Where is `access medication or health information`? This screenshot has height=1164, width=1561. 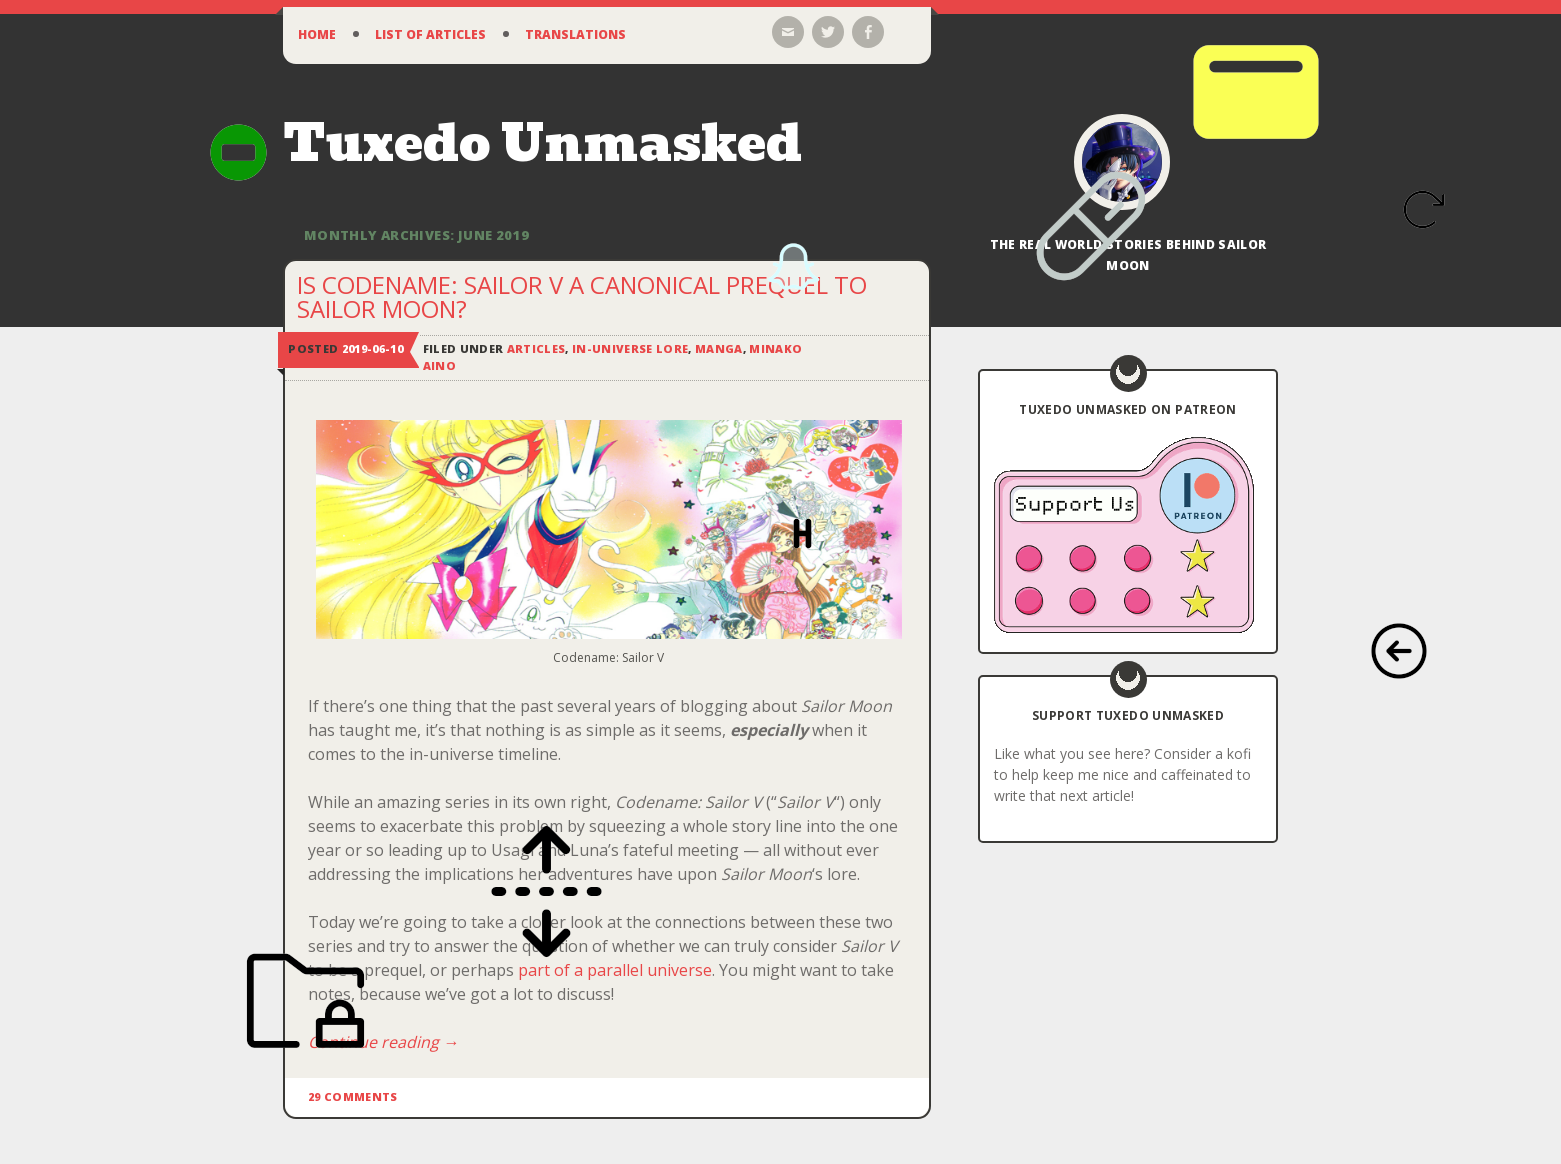
access medication or health information is located at coordinates (1091, 226).